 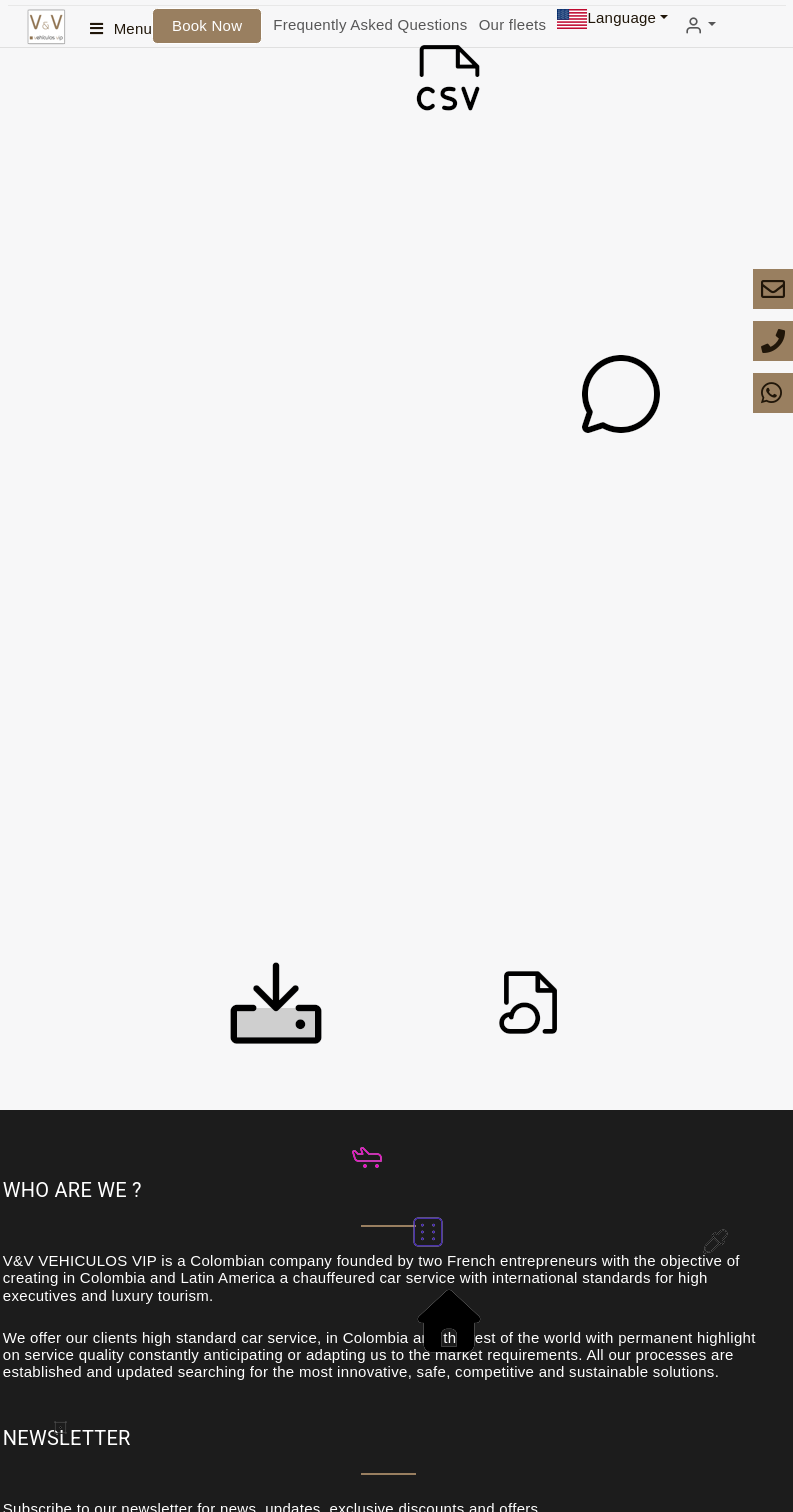 I want to click on indicates a random selection or dice roll result of one, so click(x=60, y=1427).